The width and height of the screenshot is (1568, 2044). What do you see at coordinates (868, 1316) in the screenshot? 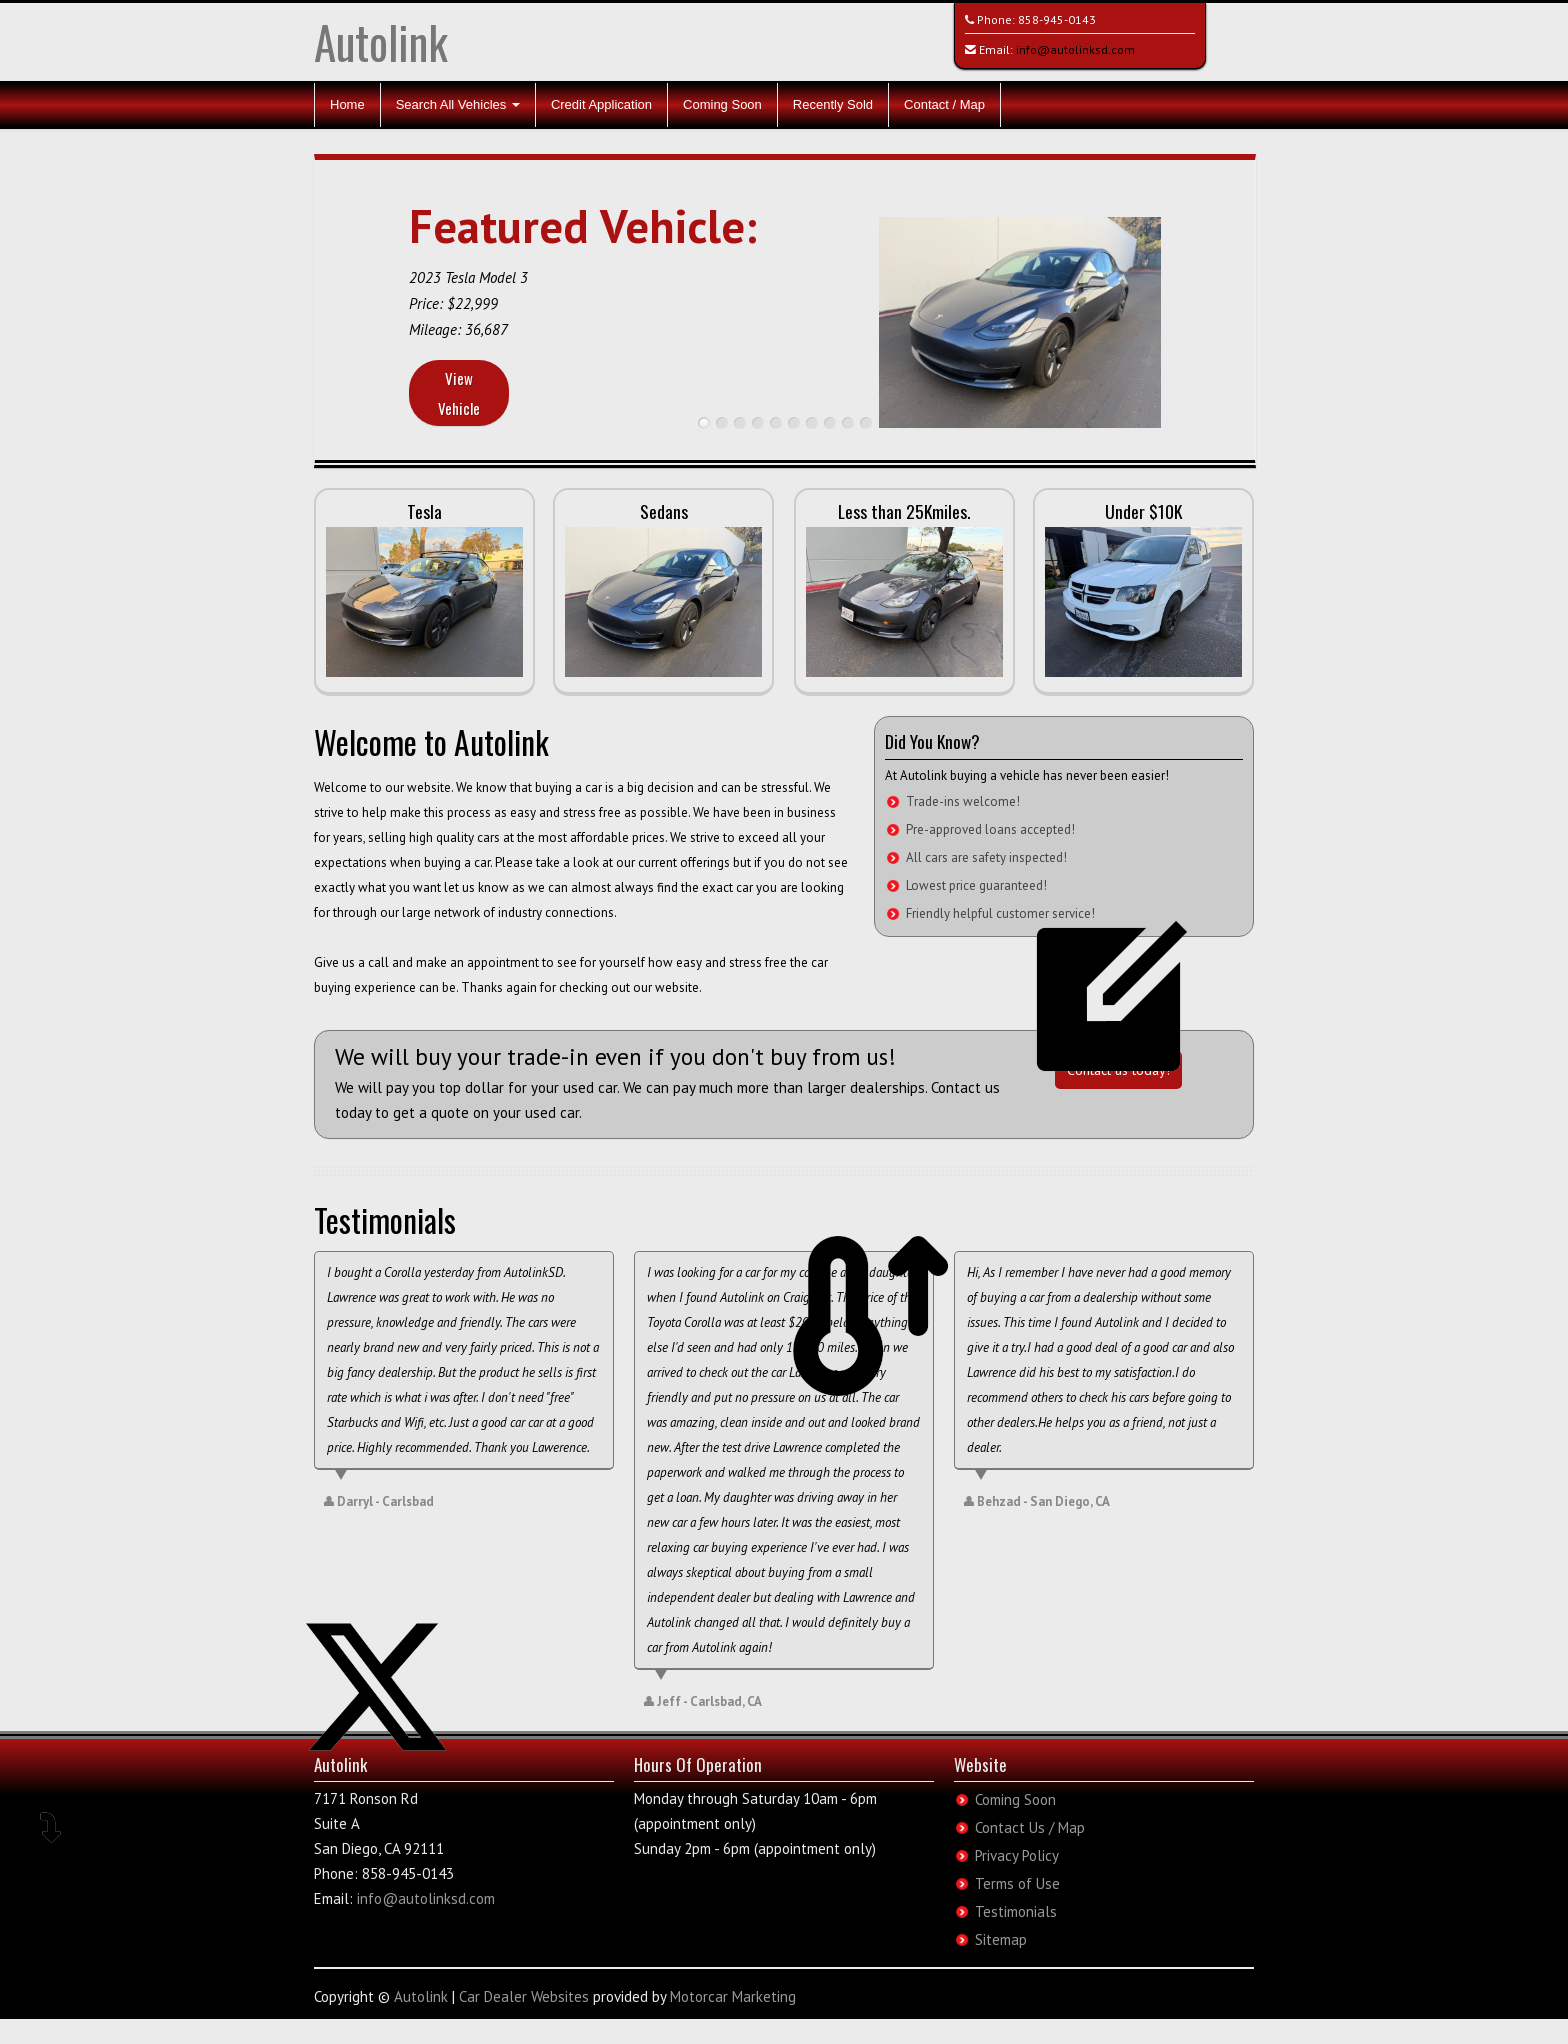
I see `indicates rising temperature` at bounding box center [868, 1316].